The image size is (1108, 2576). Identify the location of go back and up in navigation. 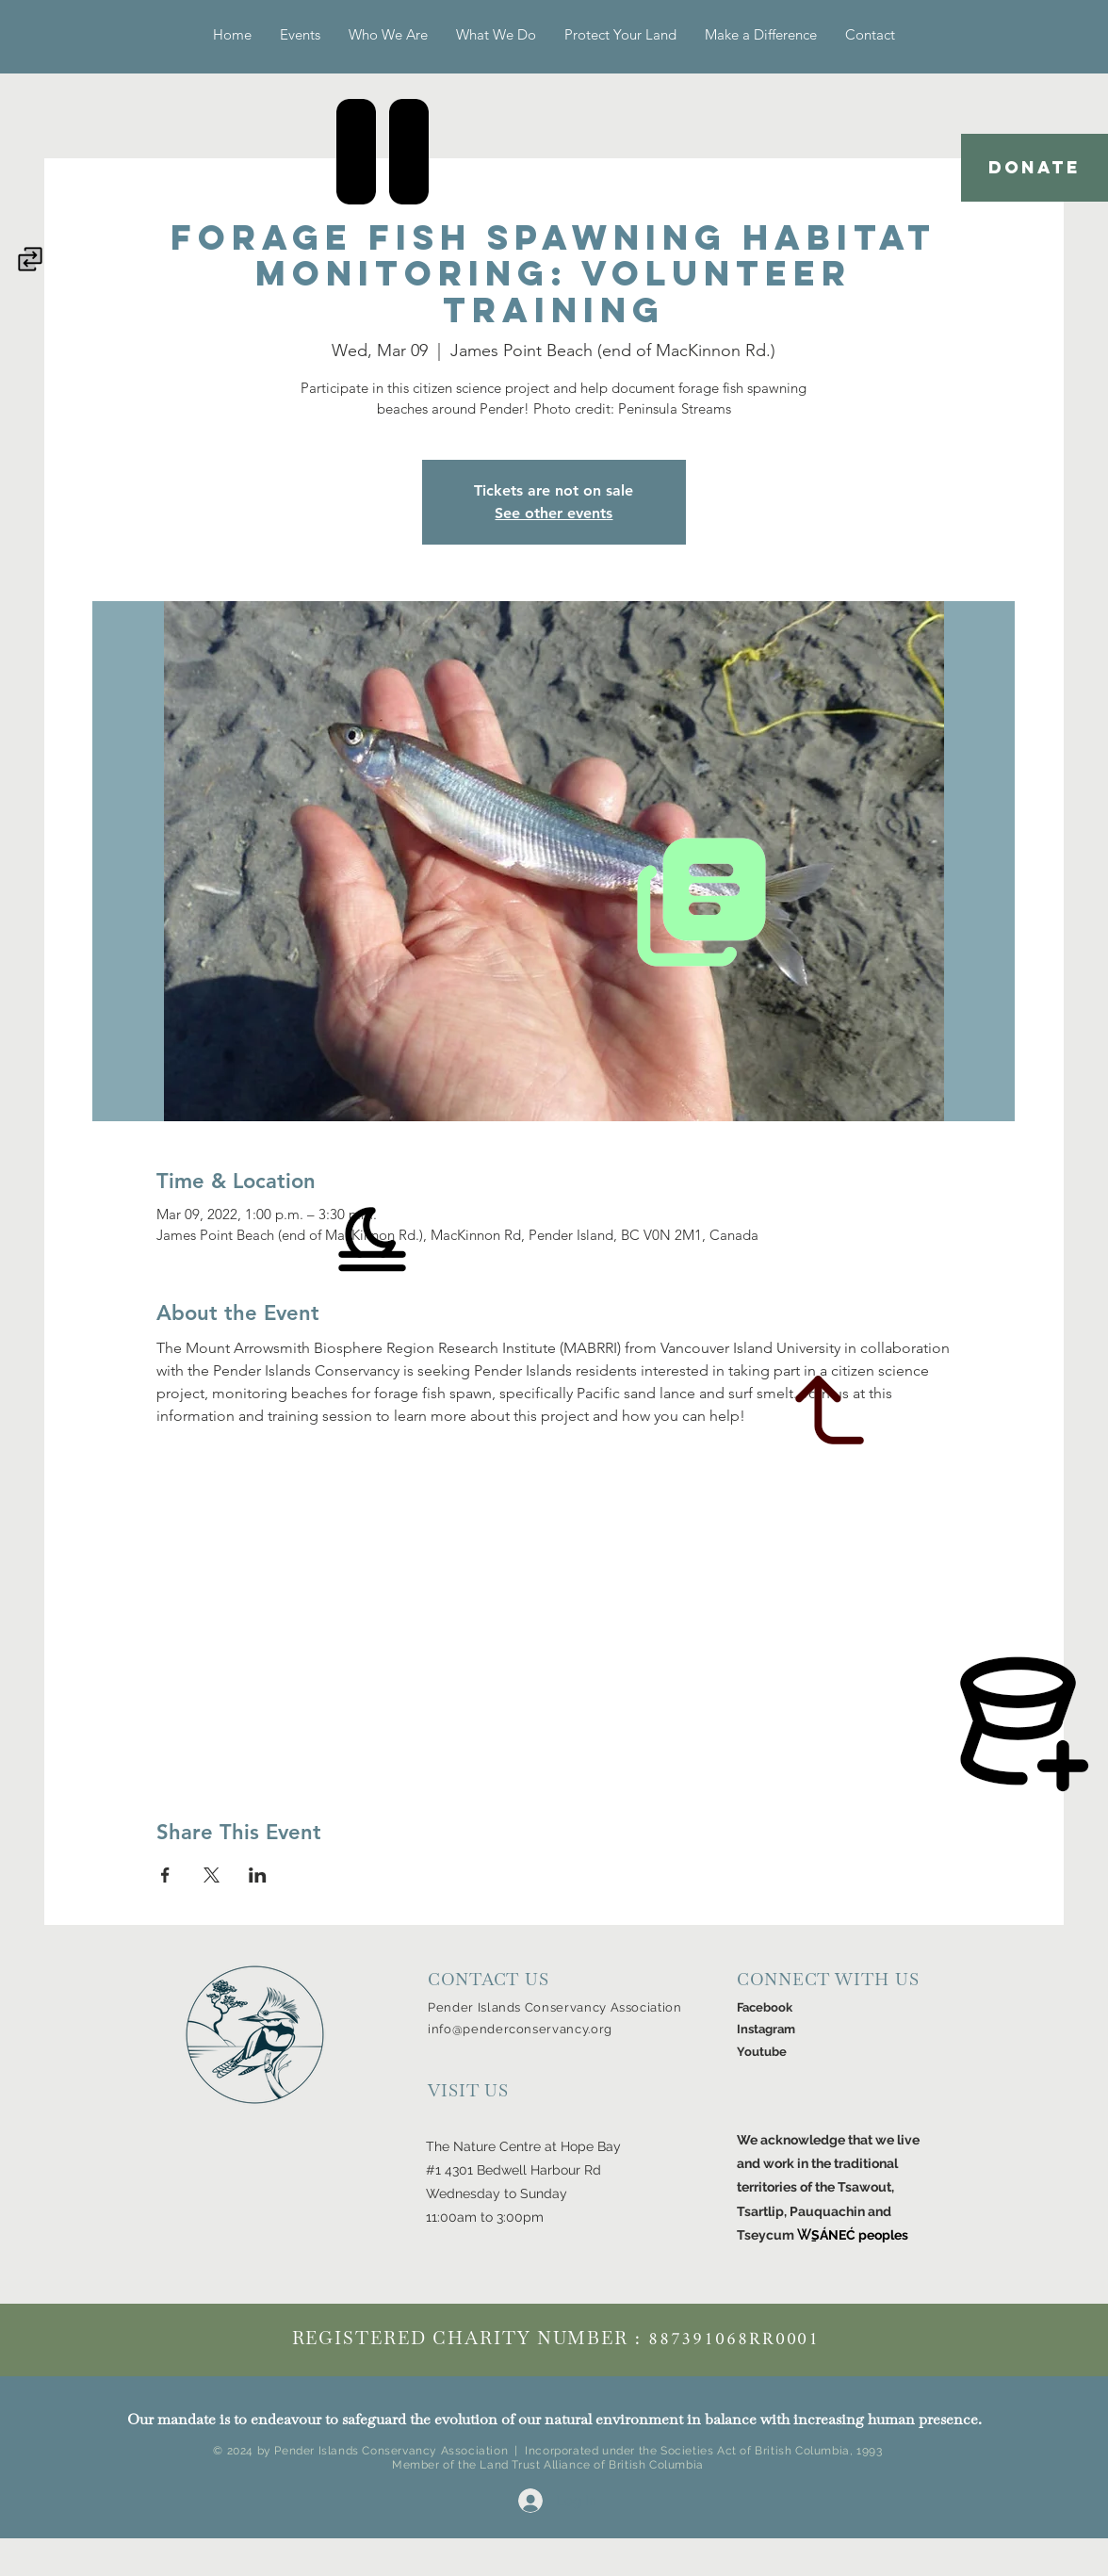
(829, 1410).